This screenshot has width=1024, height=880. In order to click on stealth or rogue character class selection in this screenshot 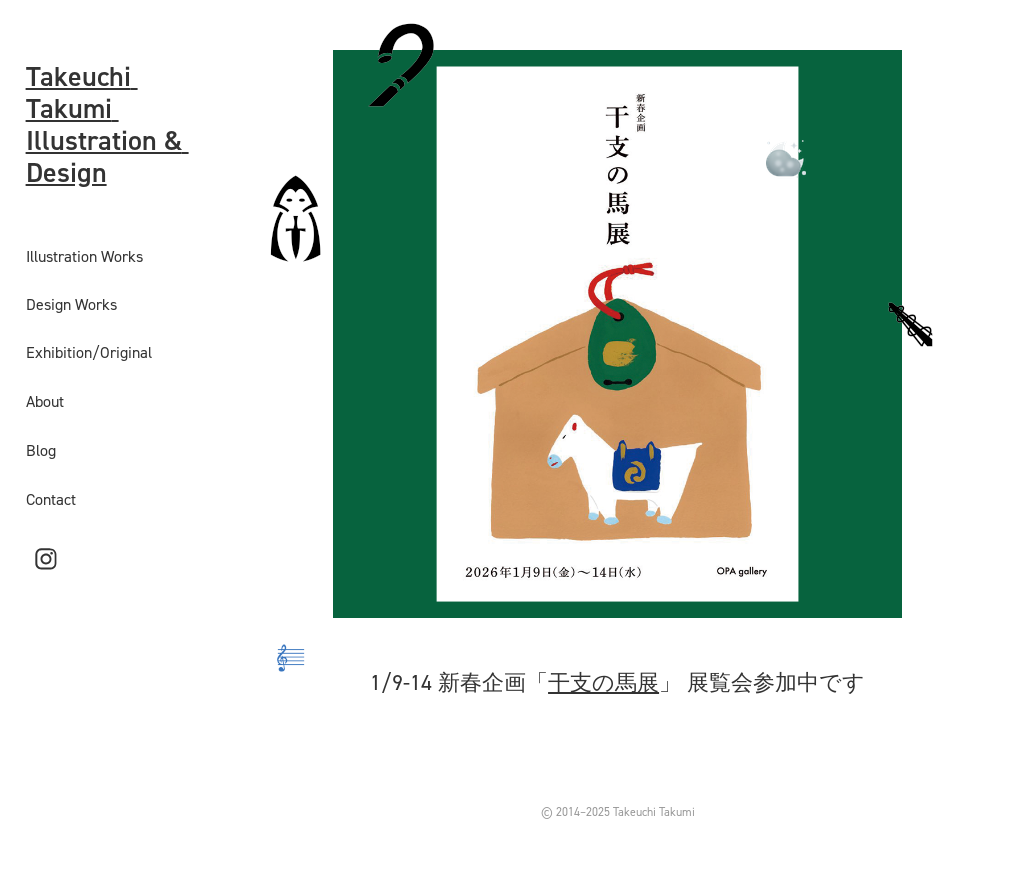, I will do `click(296, 219)`.